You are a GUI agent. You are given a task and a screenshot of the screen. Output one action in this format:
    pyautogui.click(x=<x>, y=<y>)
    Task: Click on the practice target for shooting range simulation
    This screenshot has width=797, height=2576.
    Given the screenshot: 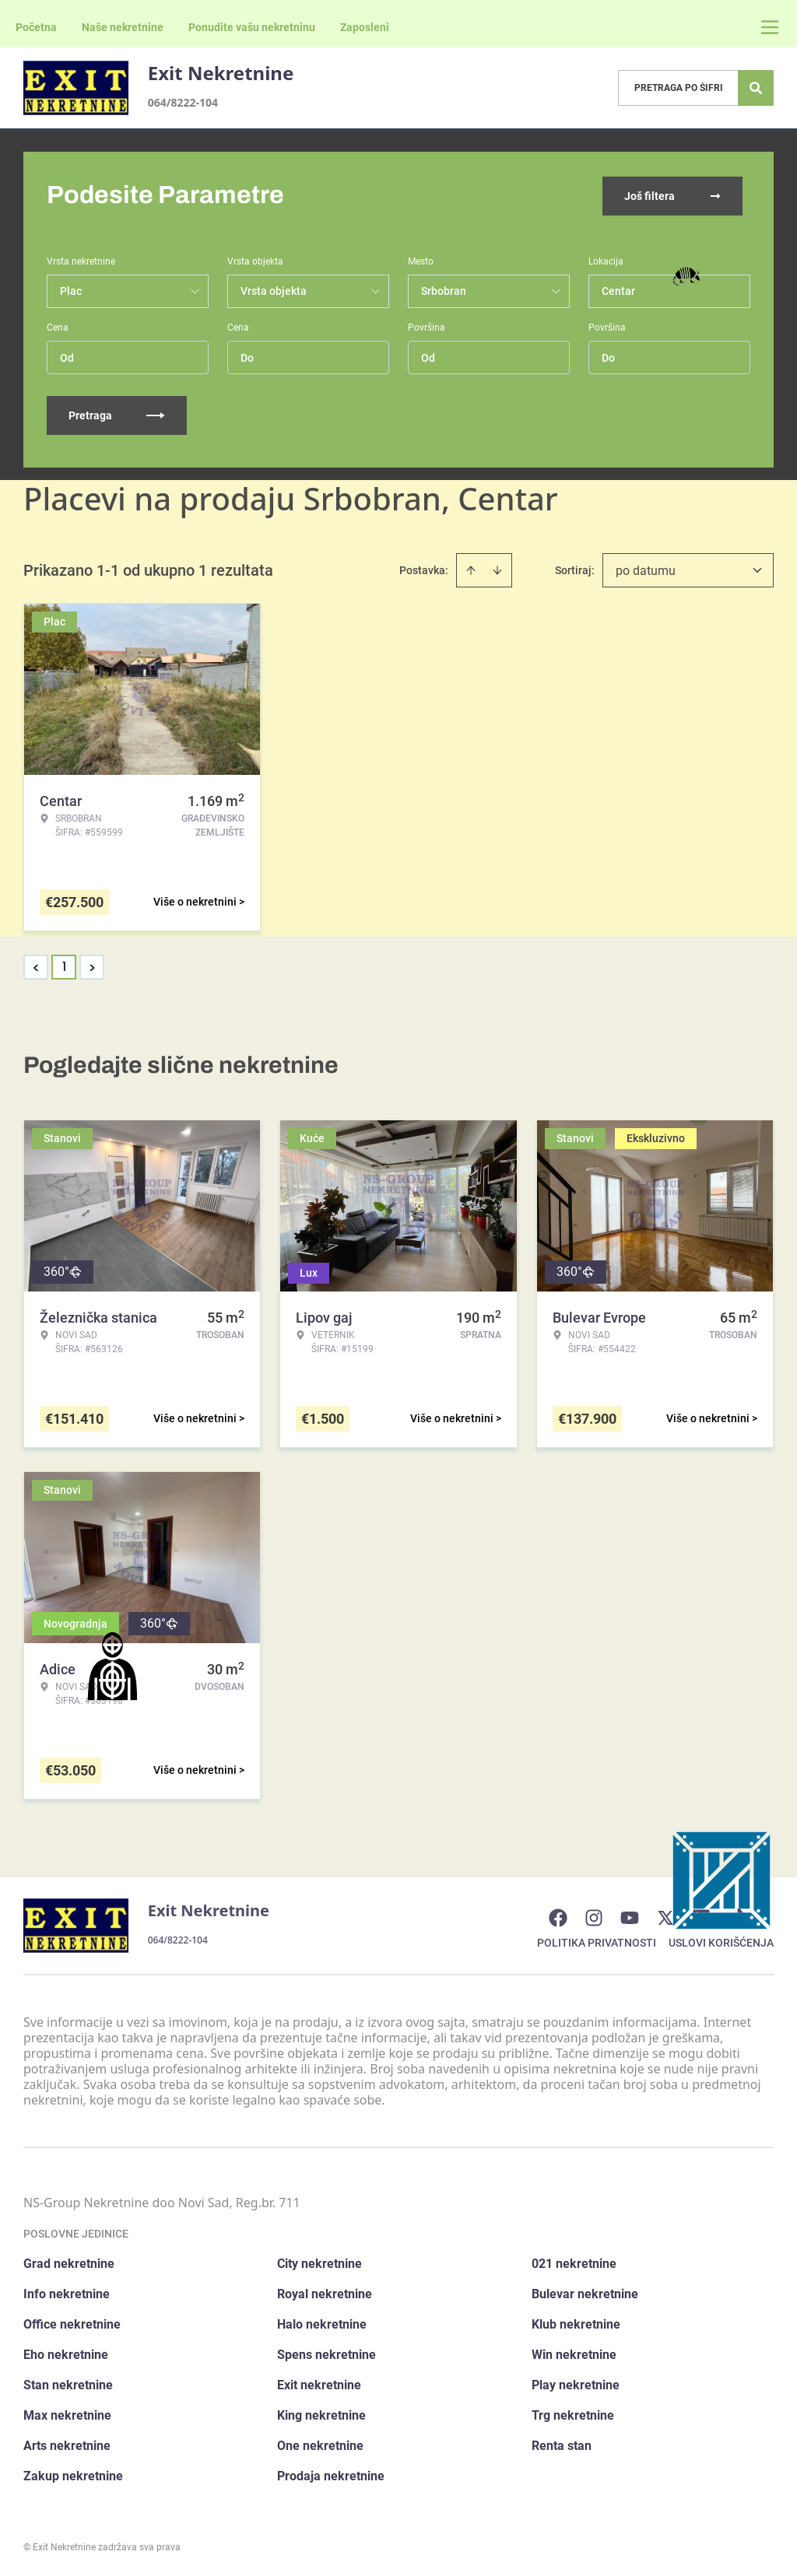 What is the action you would take?
    pyautogui.click(x=112, y=1666)
    